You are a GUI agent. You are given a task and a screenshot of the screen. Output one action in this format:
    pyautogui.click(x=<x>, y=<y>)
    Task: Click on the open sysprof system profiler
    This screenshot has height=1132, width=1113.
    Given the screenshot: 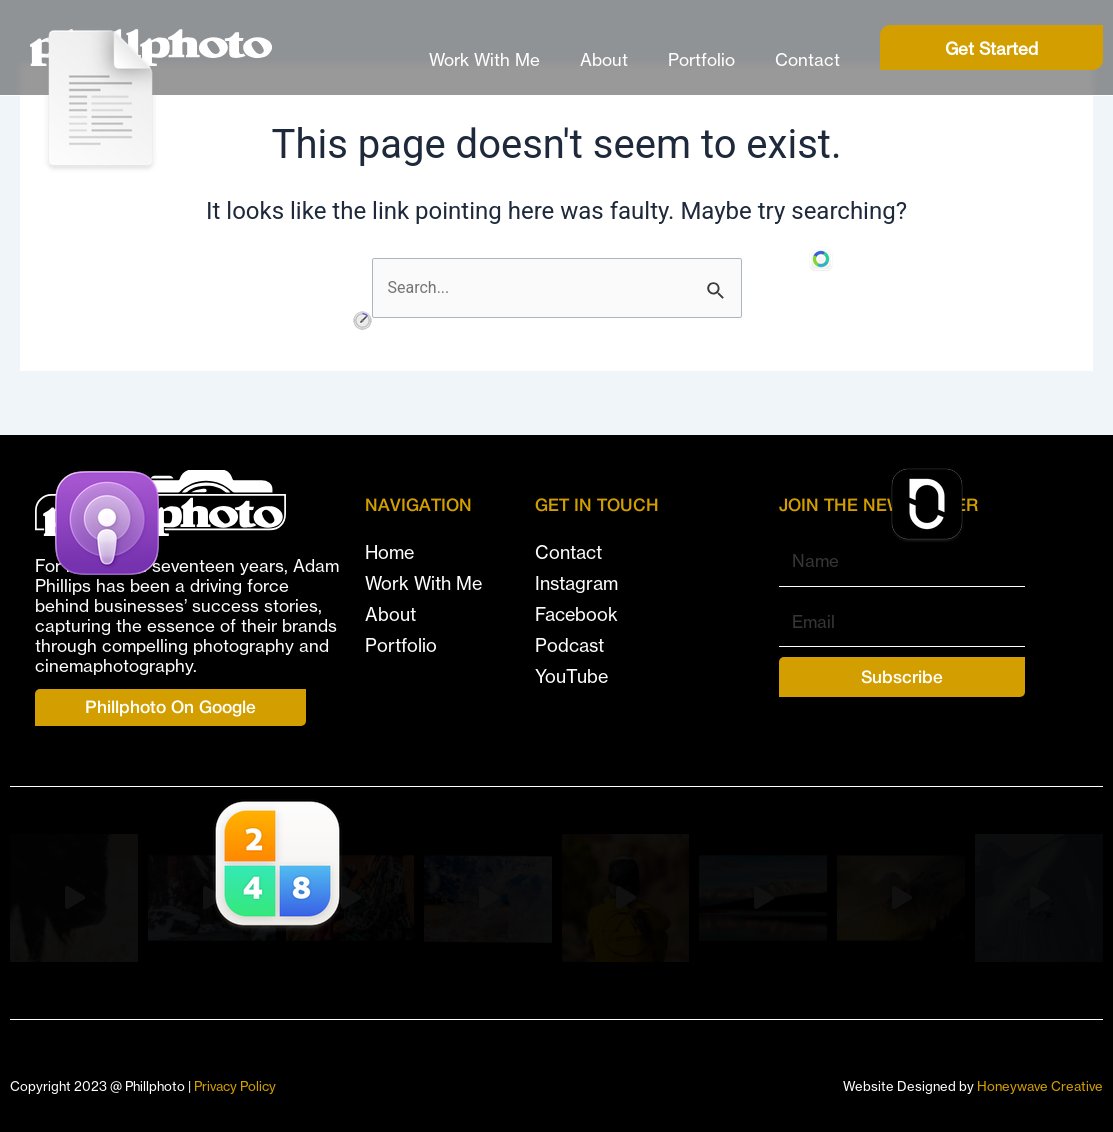 What is the action you would take?
    pyautogui.click(x=362, y=320)
    